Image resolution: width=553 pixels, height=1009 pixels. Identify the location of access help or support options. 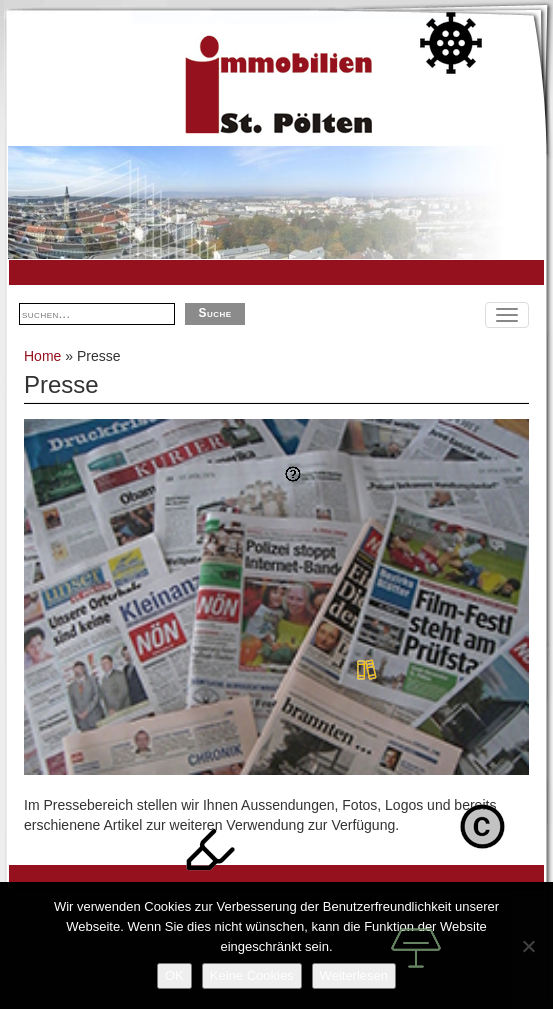
(293, 474).